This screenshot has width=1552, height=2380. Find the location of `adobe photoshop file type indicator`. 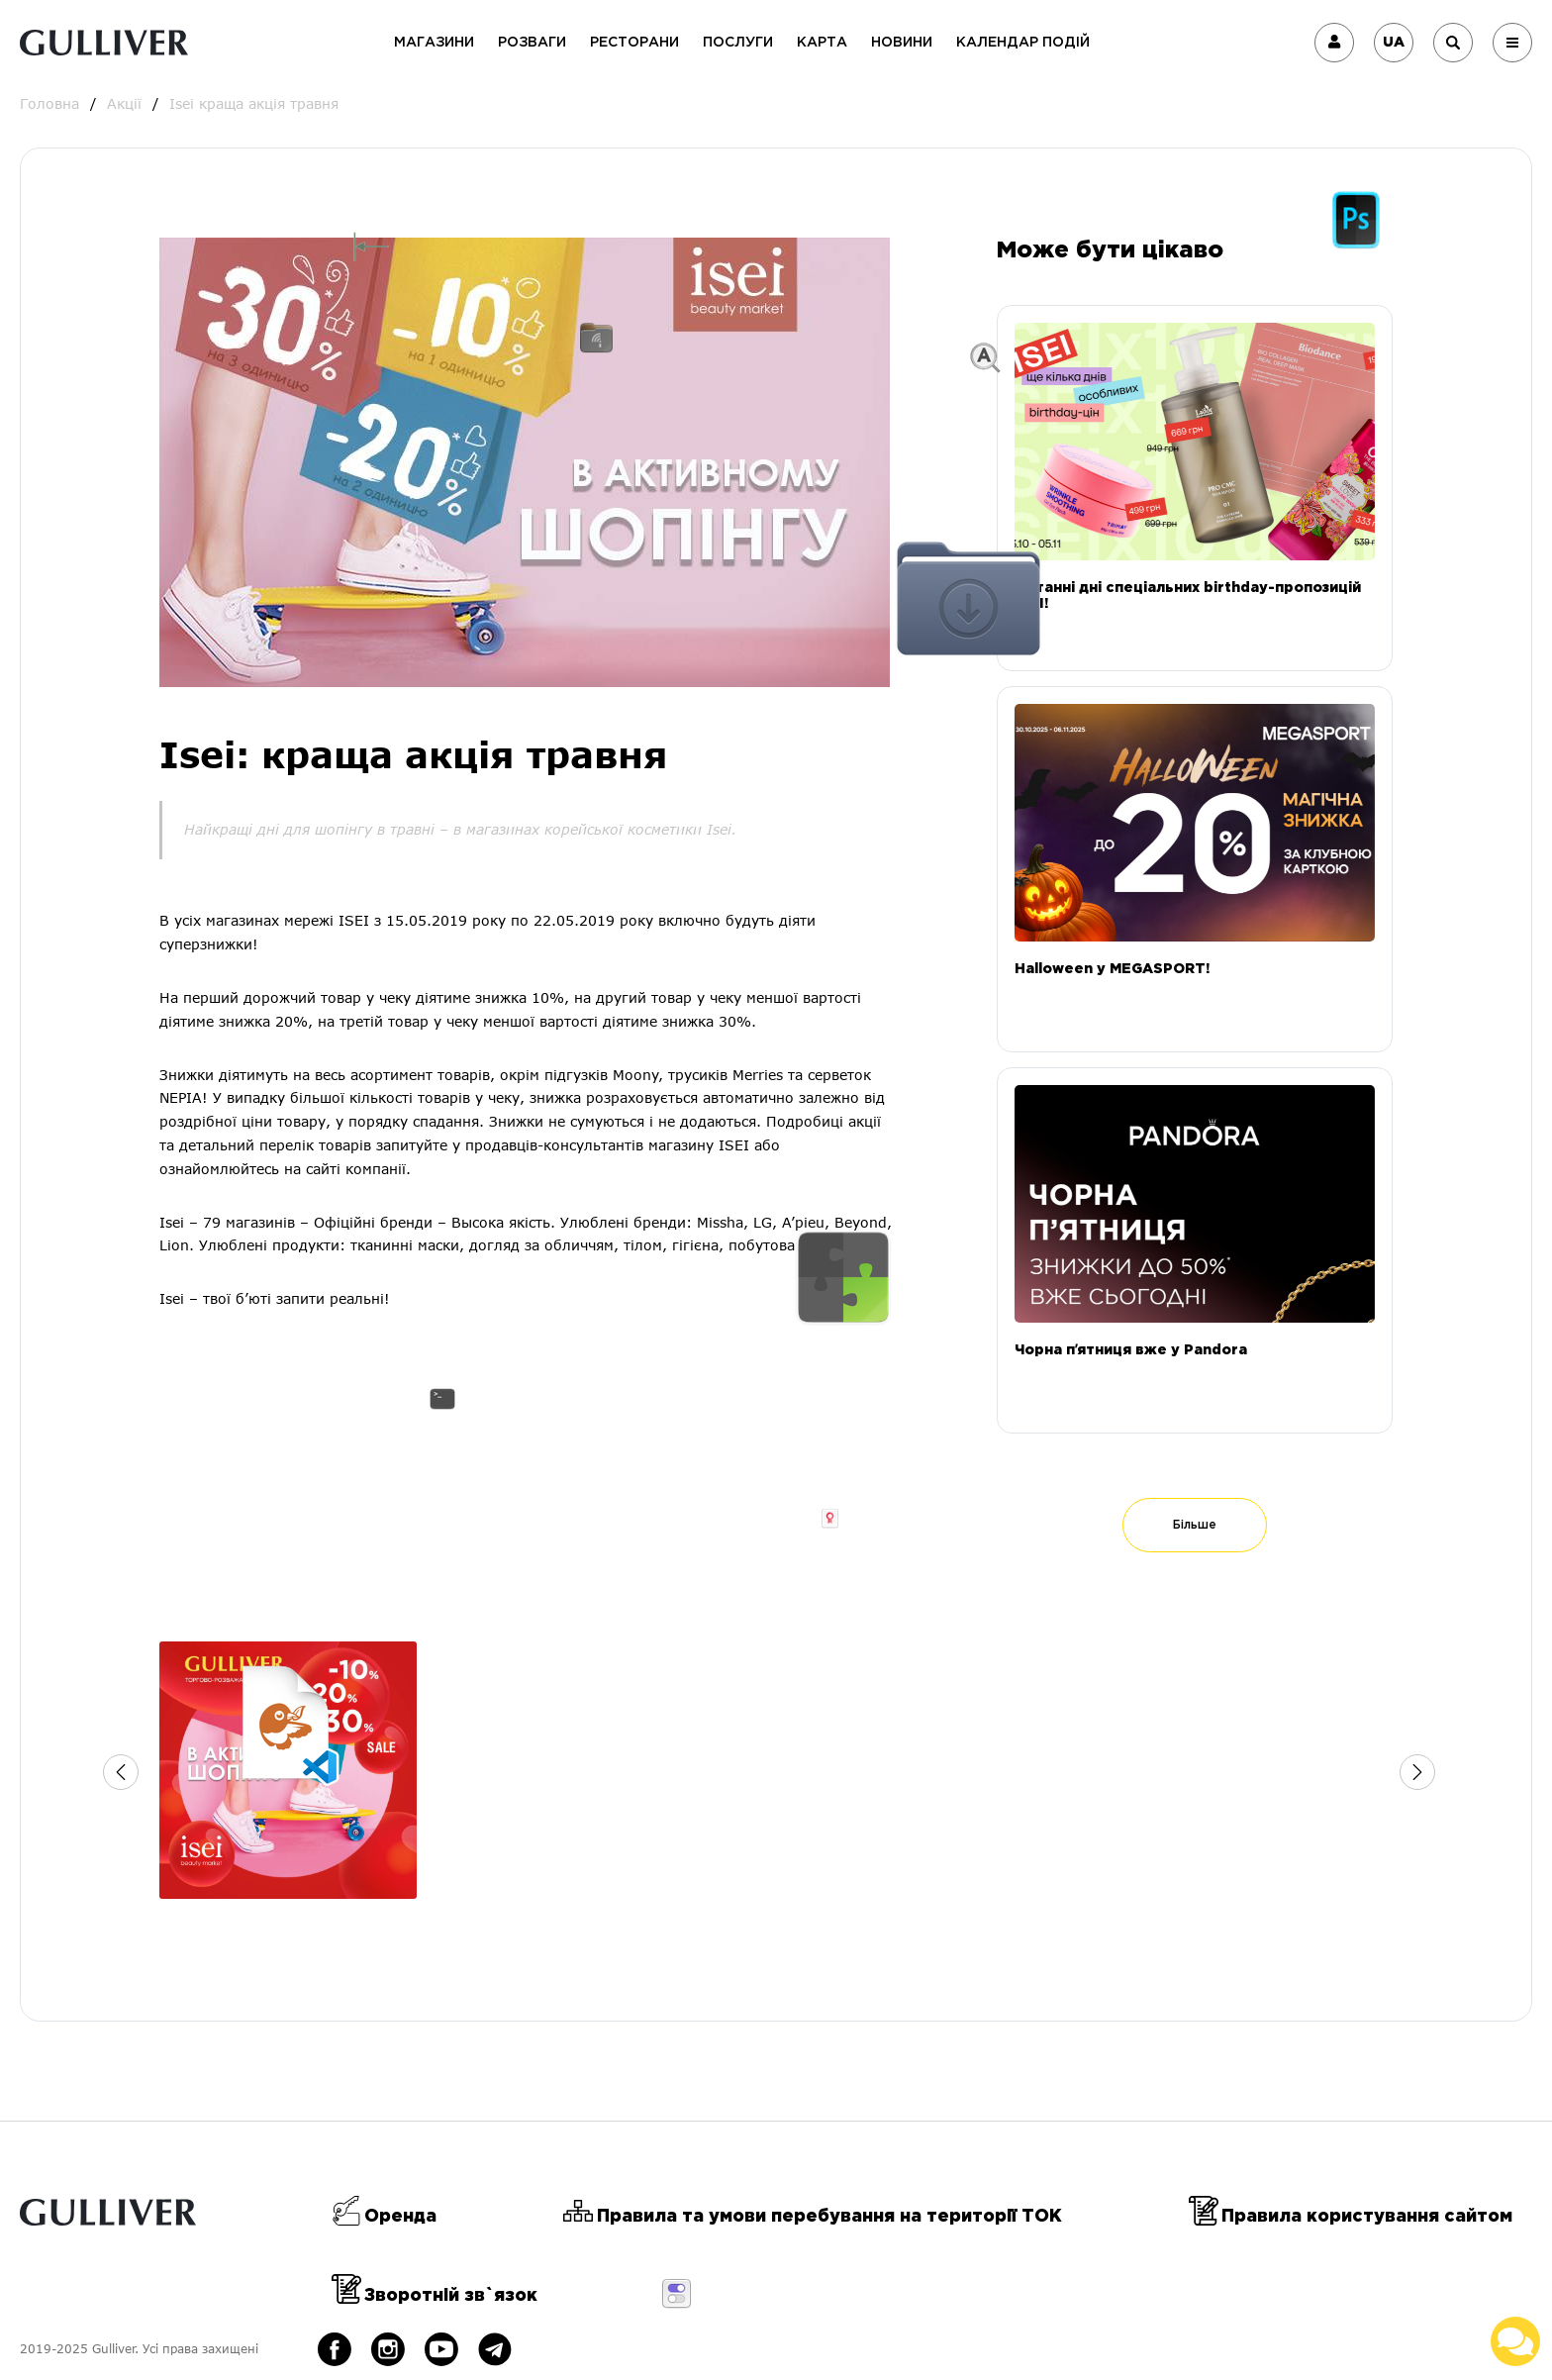

adobe photoshop file type indicator is located at coordinates (1356, 220).